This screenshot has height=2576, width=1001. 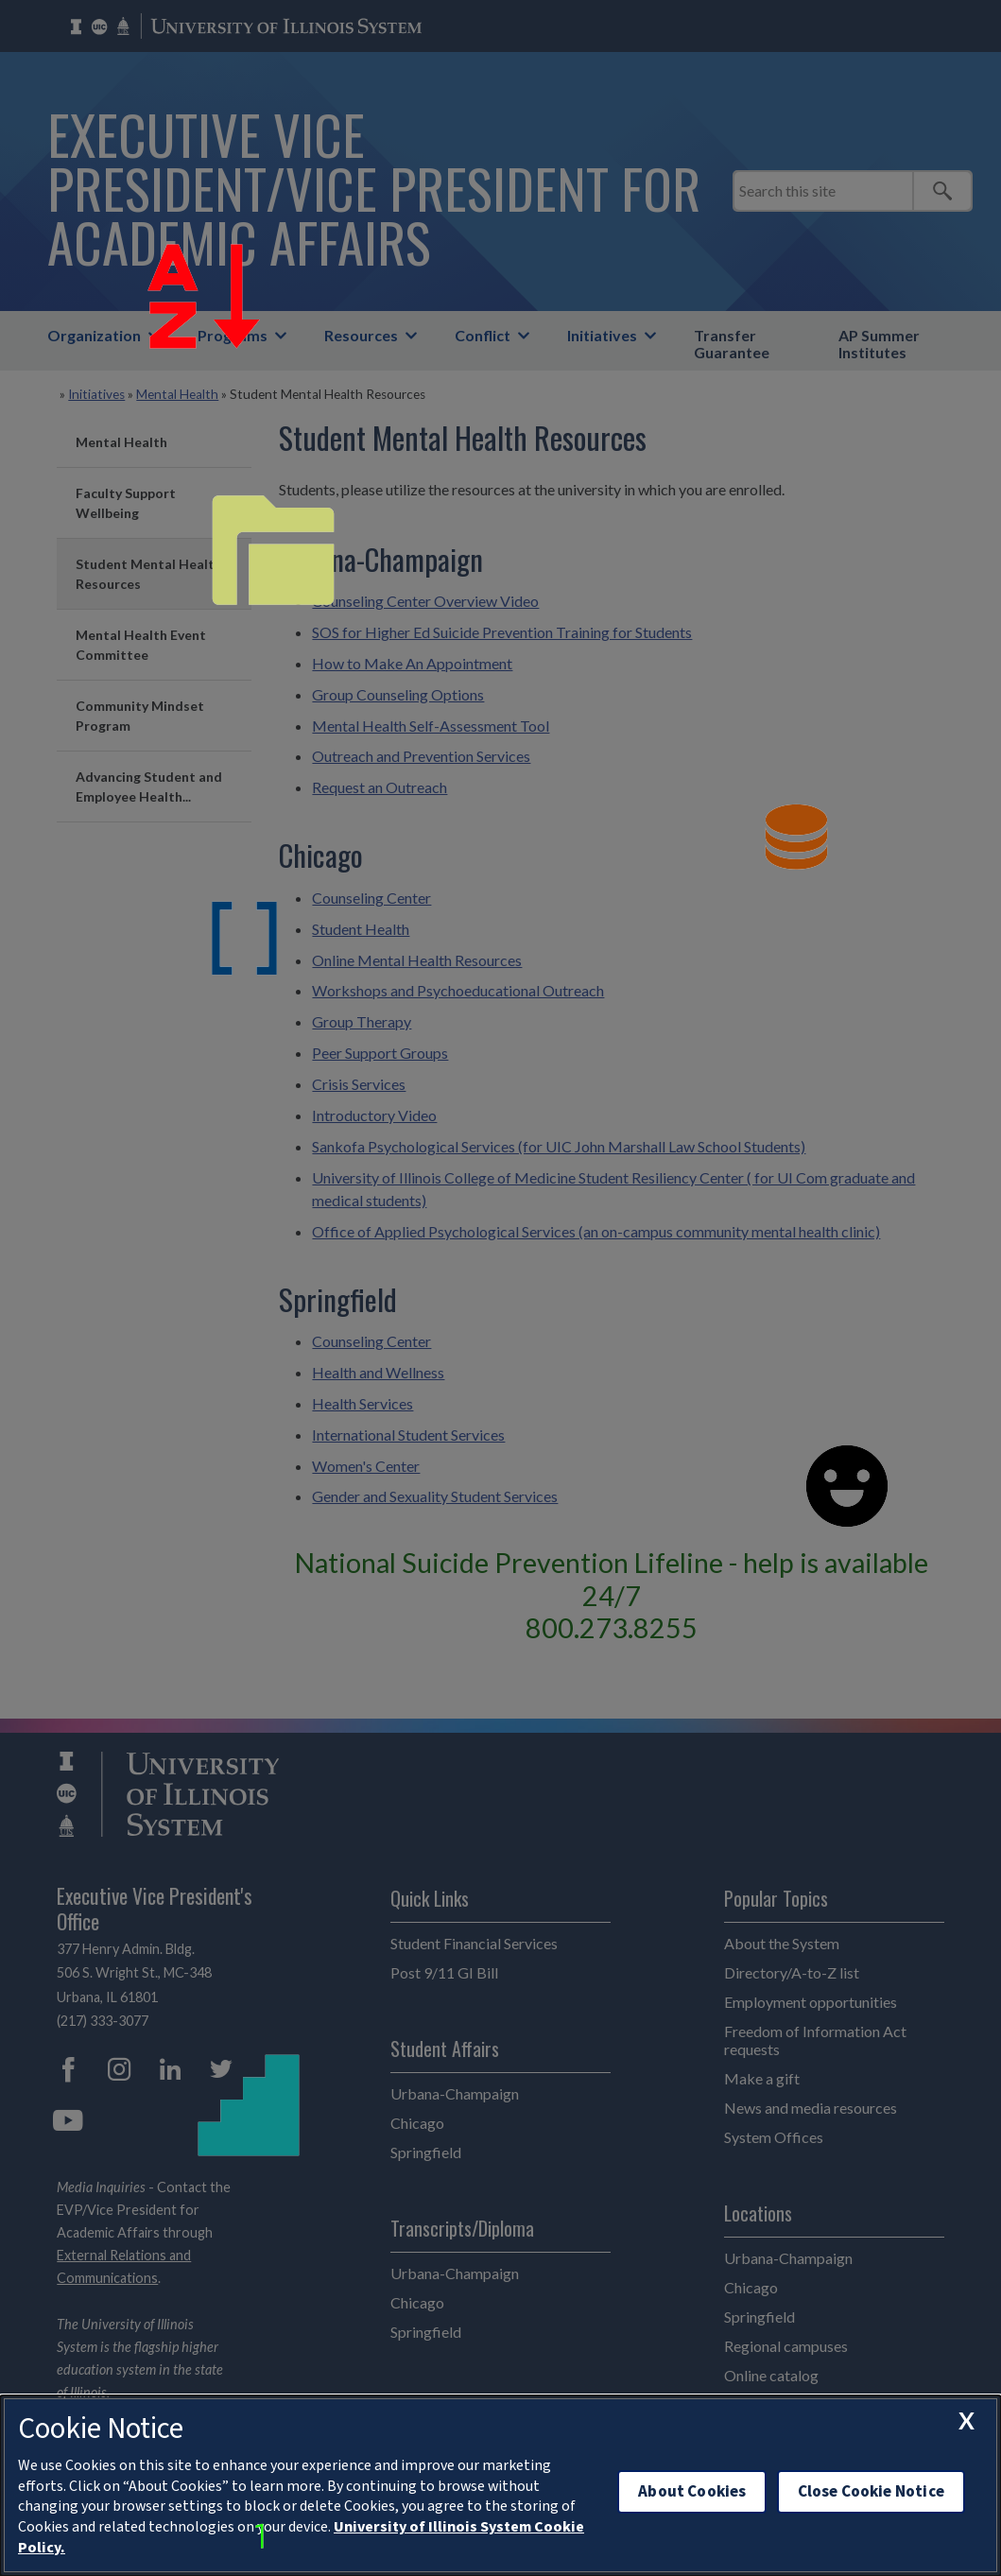 I want to click on open folder to view files, so click(x=273, y=550).